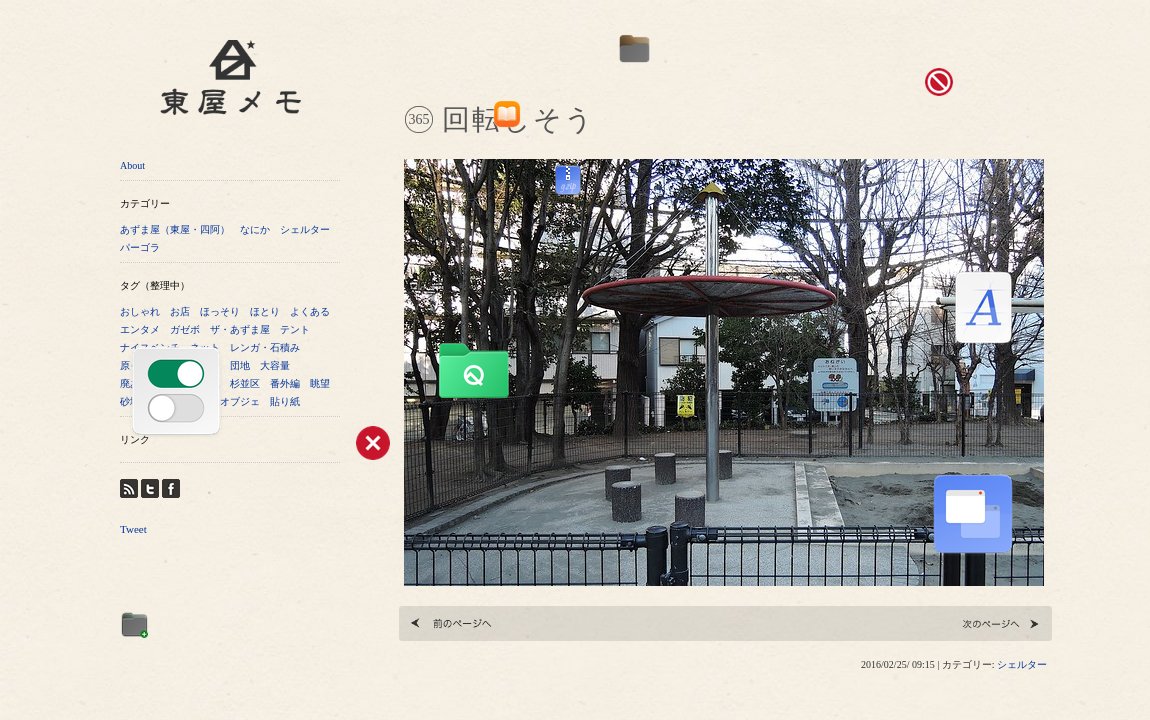  Describe the element at coordinates (473, 372) in the screenshot. I see `open android 10 system folder` at that location.